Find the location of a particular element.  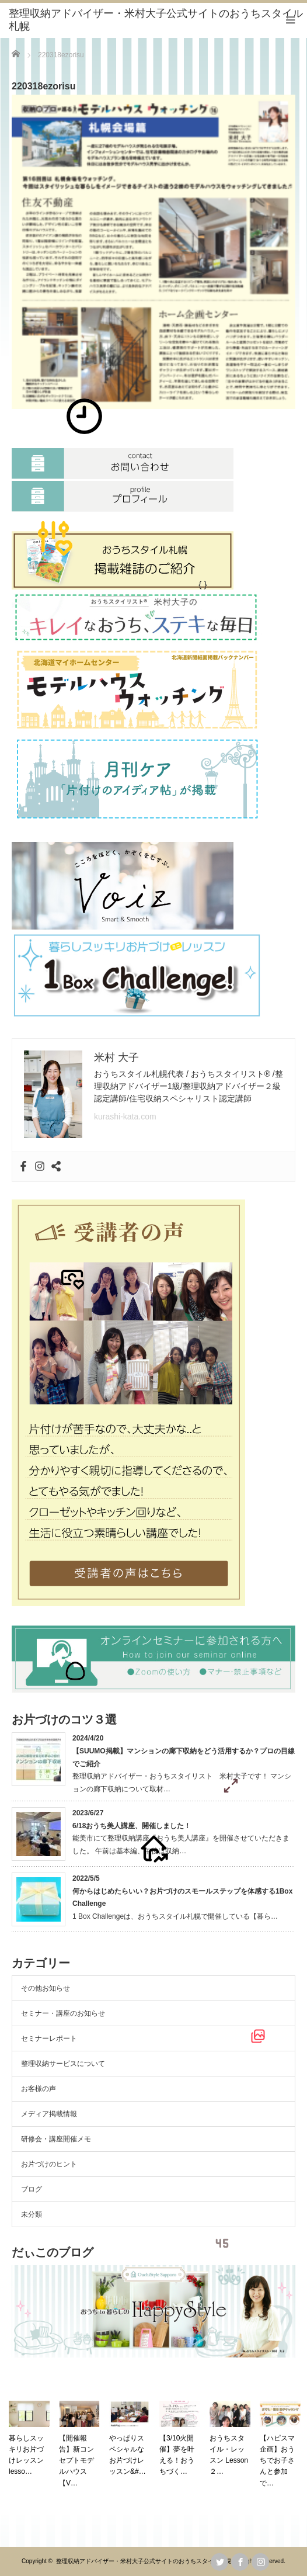

donate or make a charitable contribution is located at coordinates (72, 1277).